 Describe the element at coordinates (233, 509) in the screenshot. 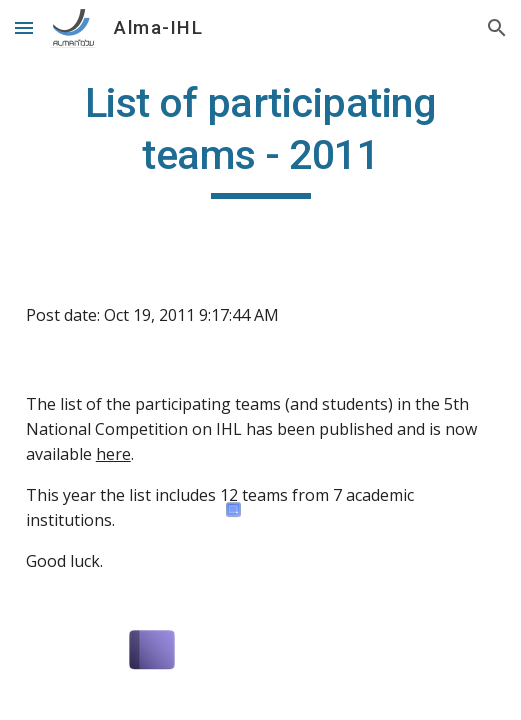

I see `take a screenshot` at that location.